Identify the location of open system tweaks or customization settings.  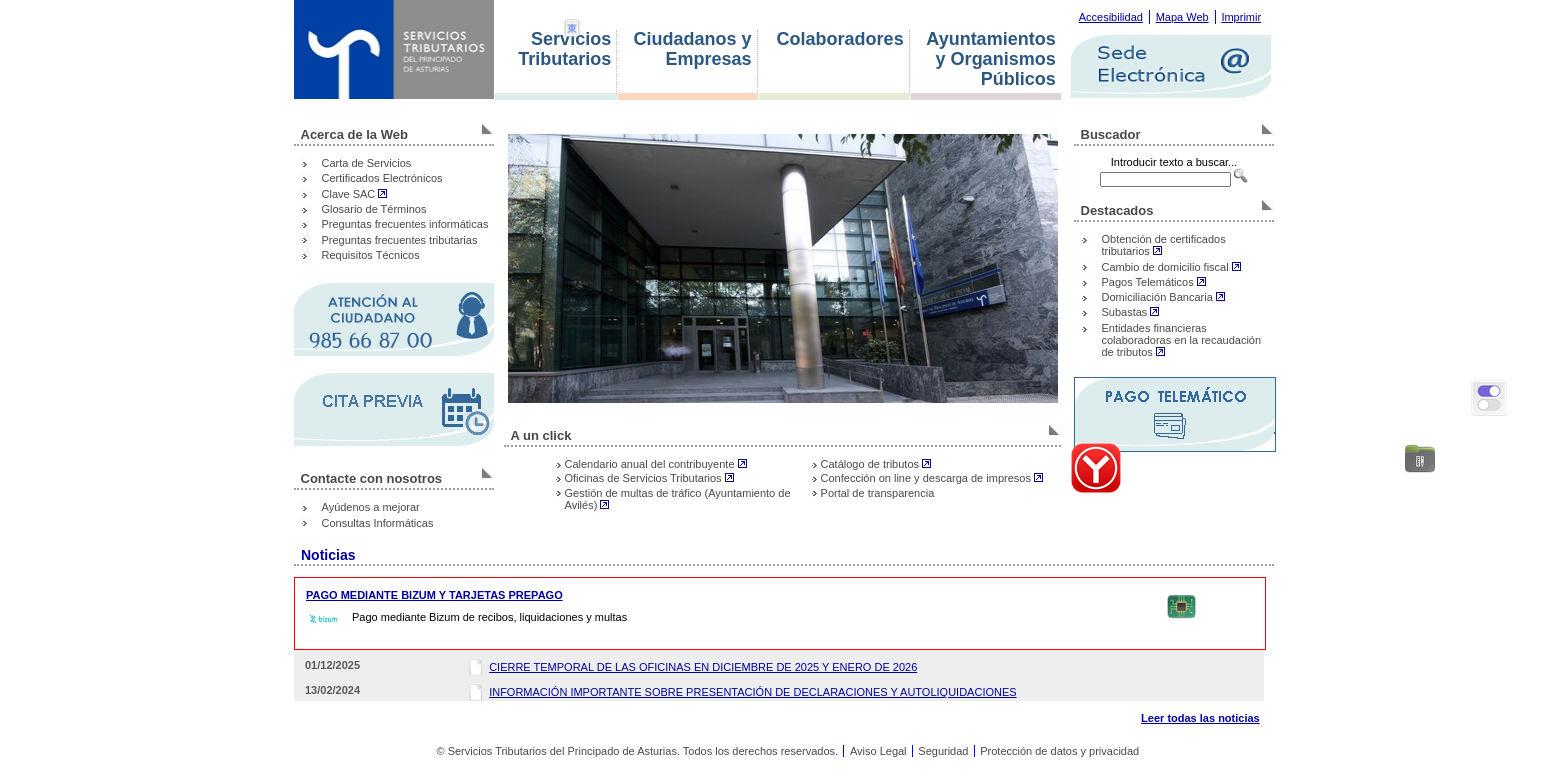
(1489, 398).